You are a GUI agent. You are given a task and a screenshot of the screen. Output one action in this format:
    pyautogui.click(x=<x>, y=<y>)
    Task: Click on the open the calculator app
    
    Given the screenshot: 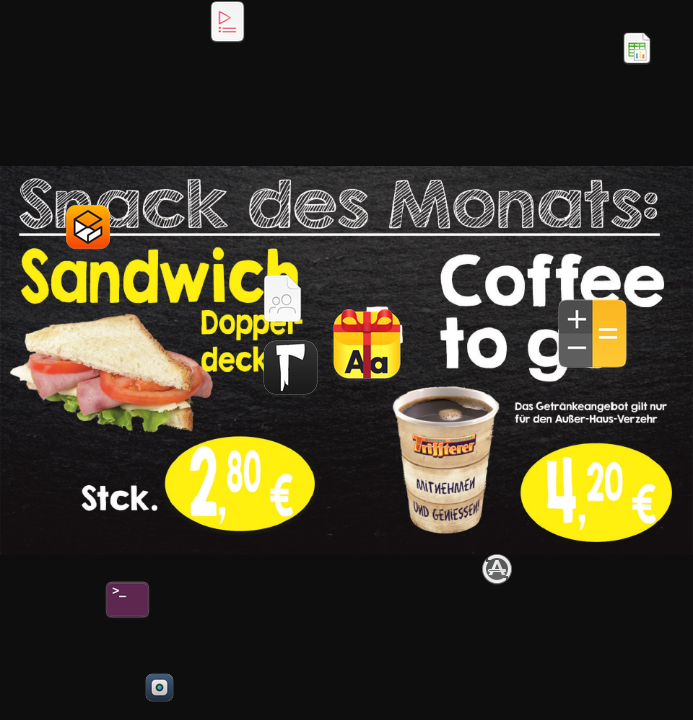 What is the action you would take?
    pyautogui.click(x=592, y=333)
    